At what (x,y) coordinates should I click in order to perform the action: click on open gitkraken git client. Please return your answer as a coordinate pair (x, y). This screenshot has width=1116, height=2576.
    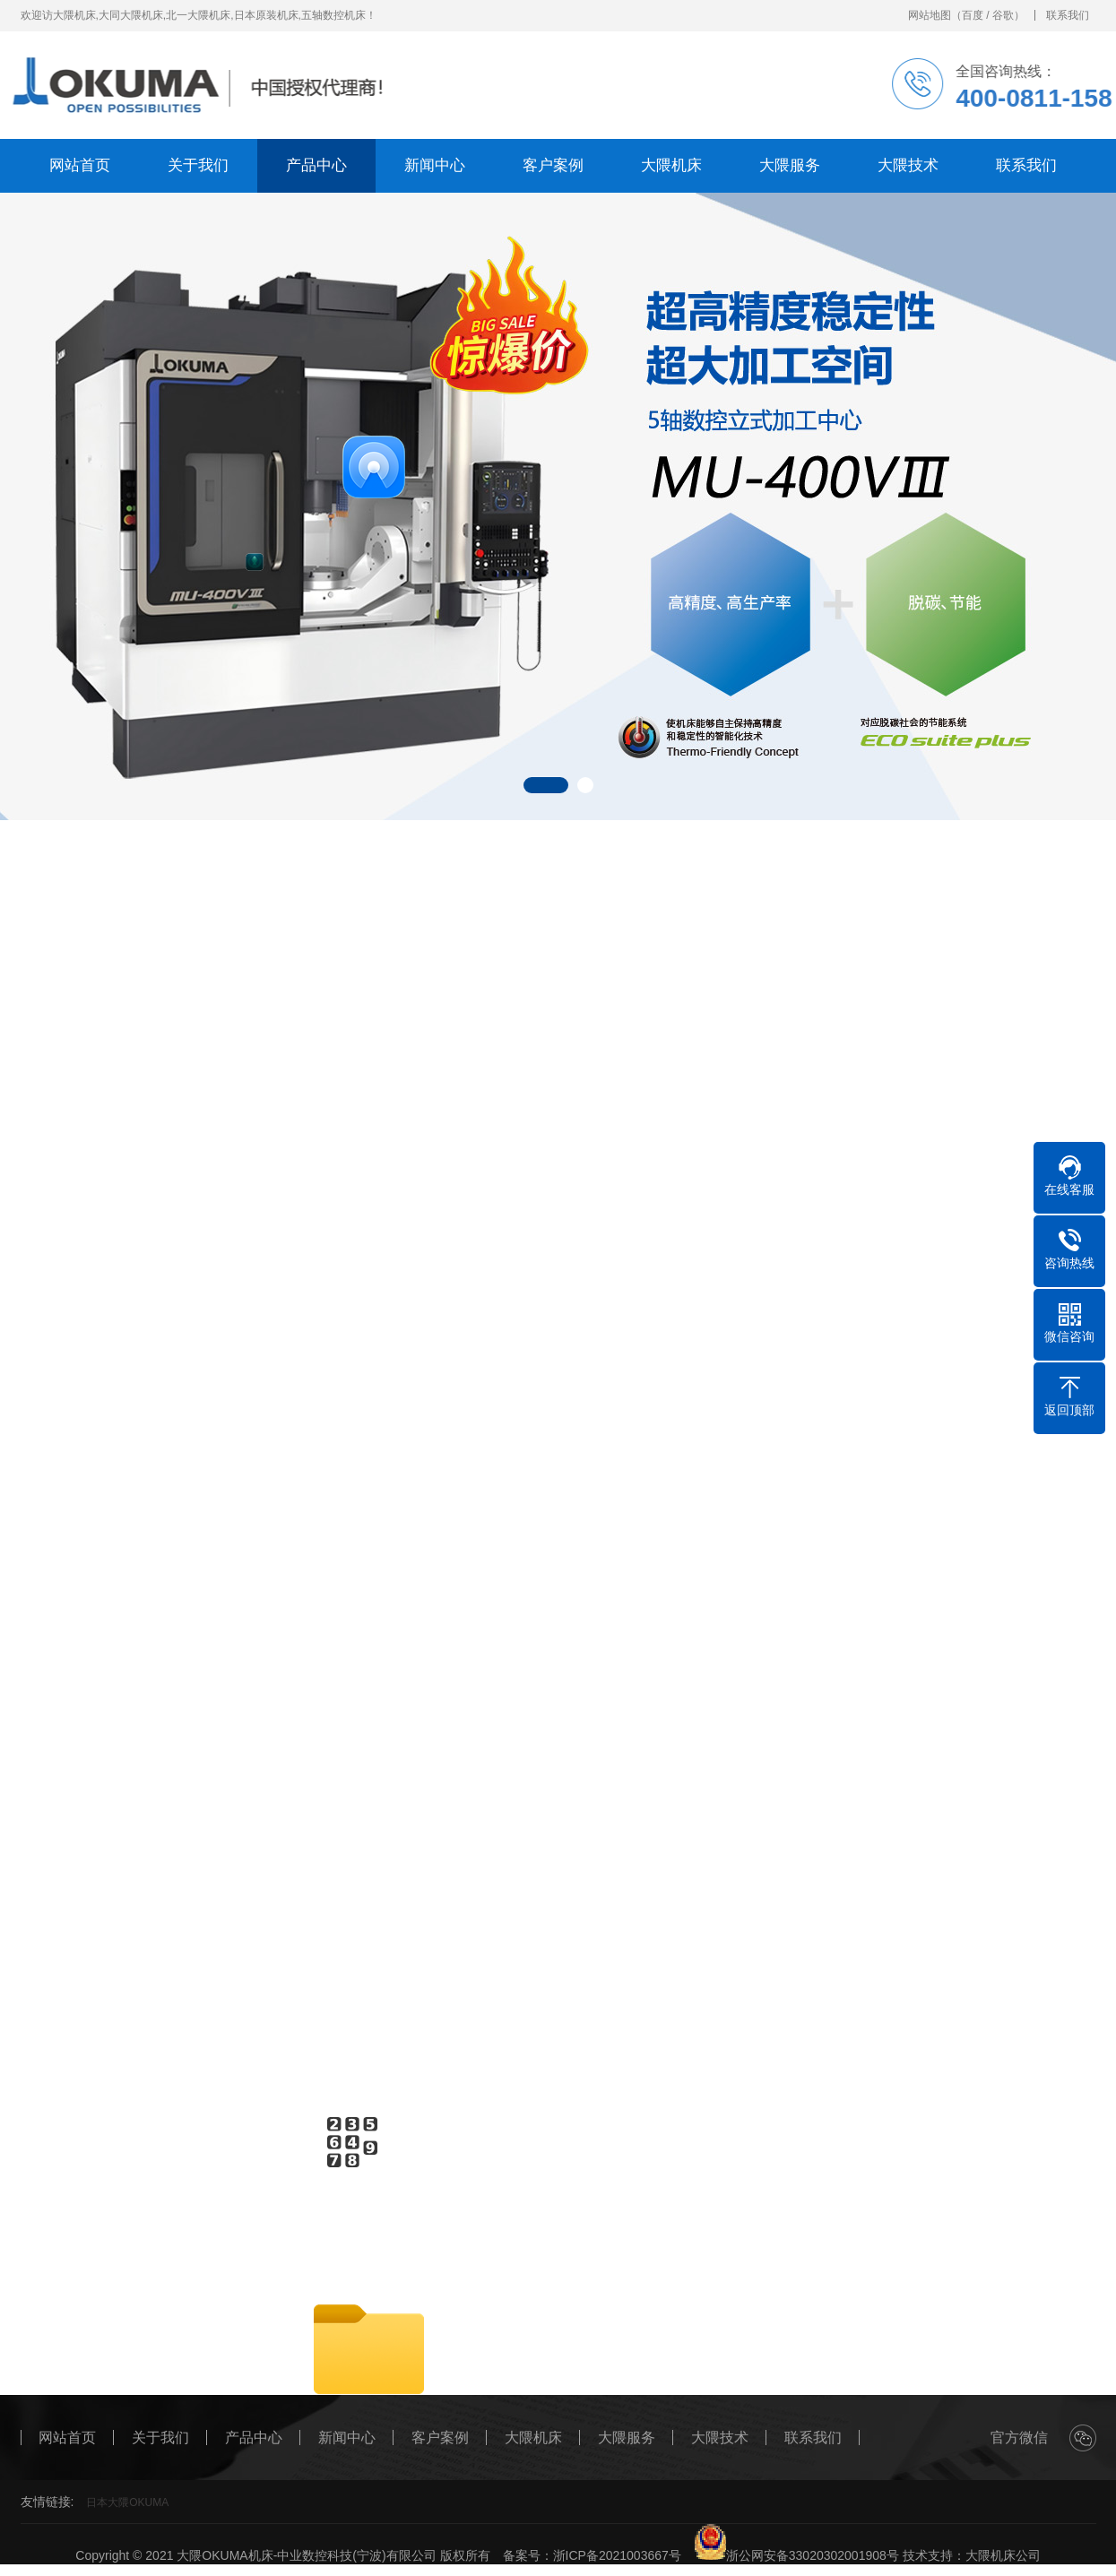
    Looking at the image, I should click on (255, 562).